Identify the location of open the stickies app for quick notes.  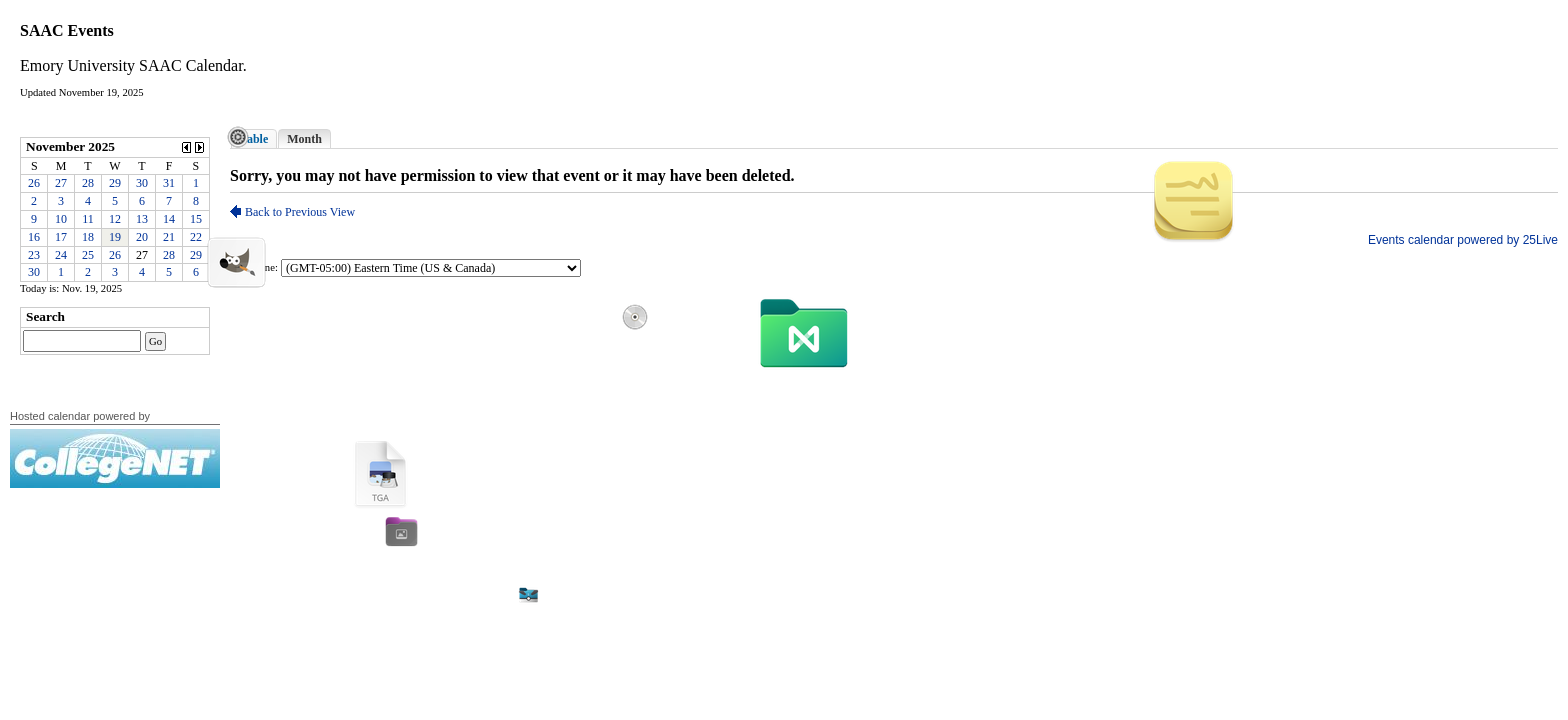
(1193, 200).